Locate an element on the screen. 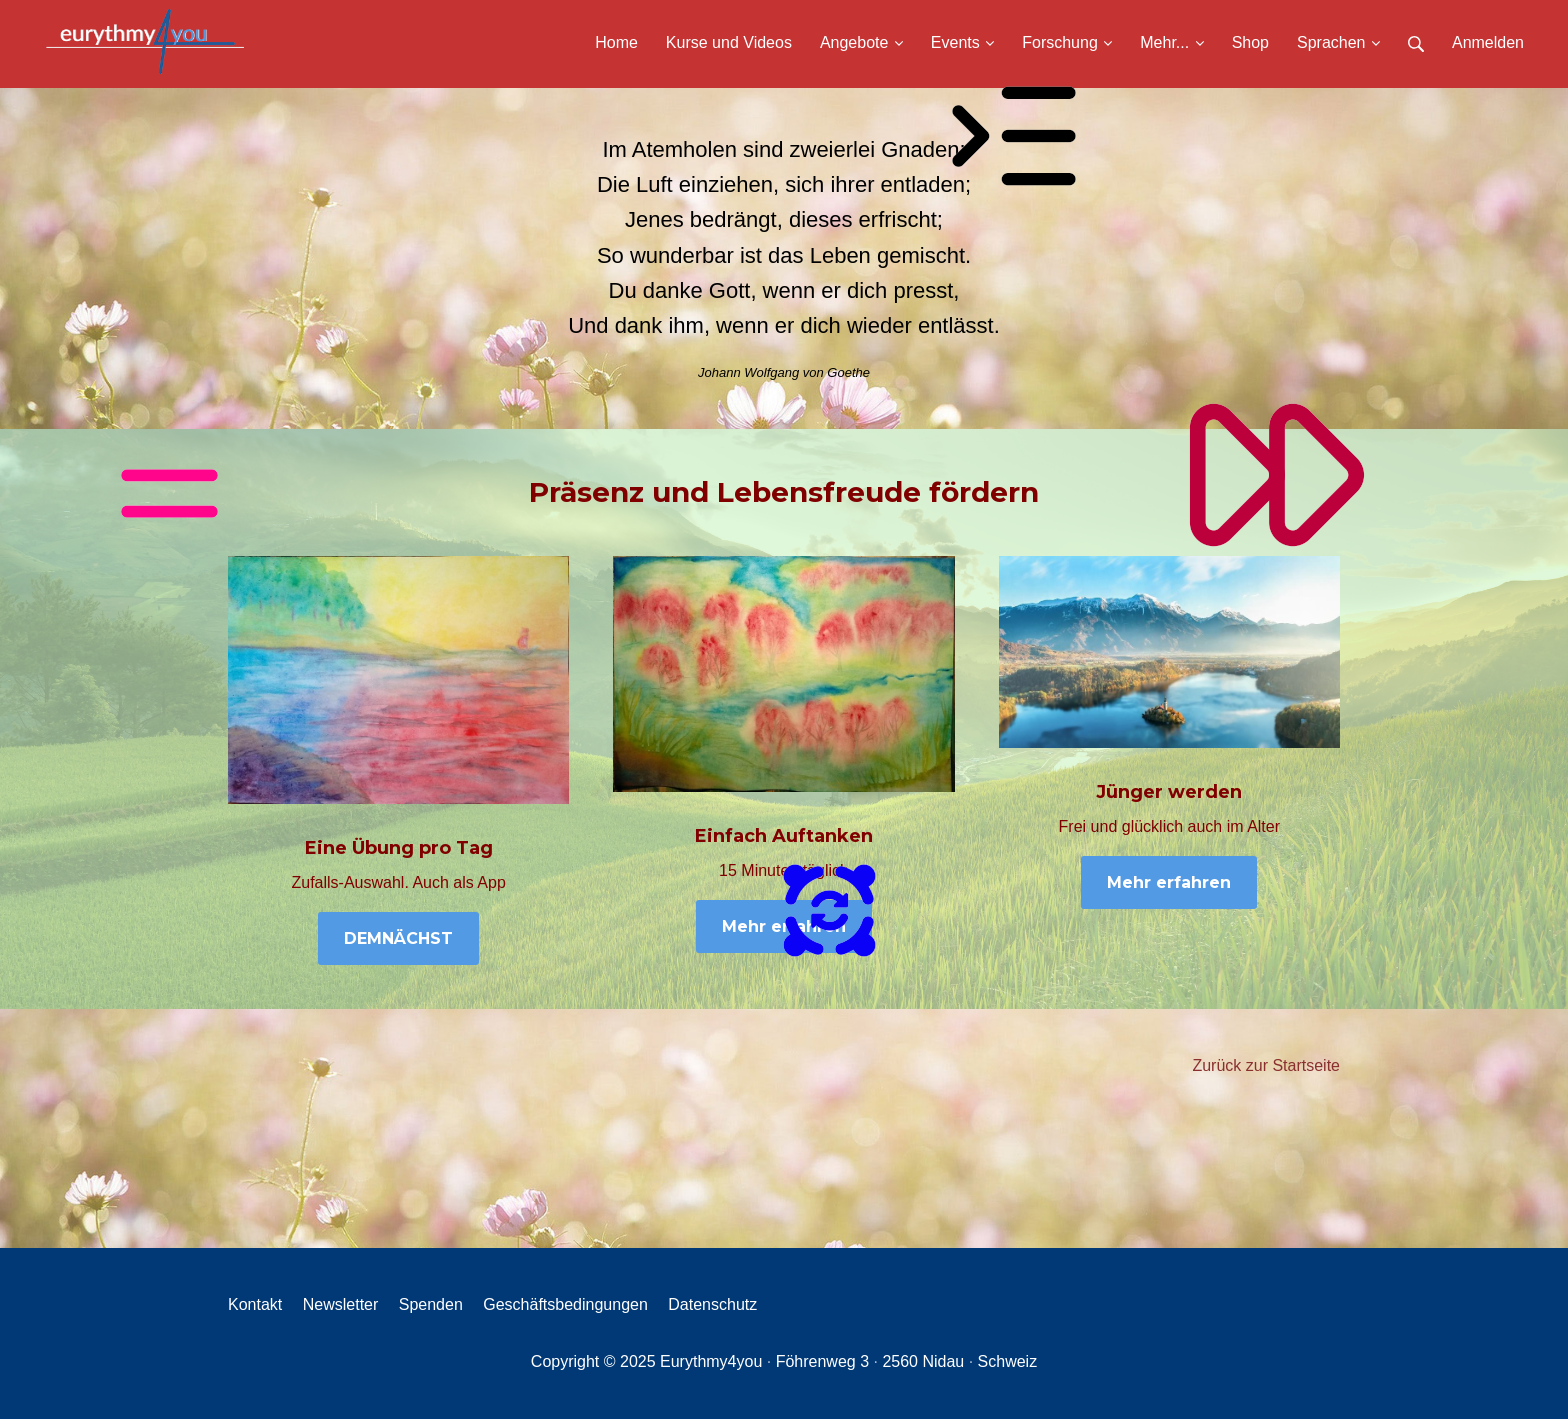  increase list indentation is located at coordinates (1014, 136).